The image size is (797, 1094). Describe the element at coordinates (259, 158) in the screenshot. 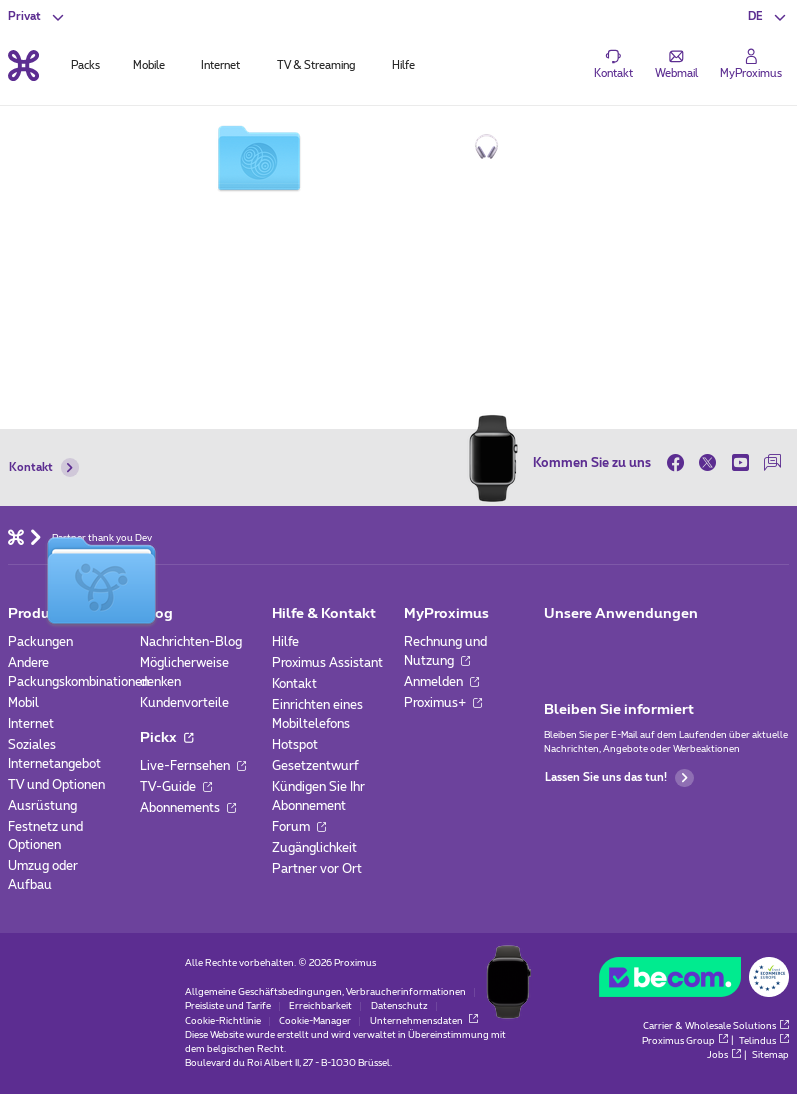

I see `open server applications folder` at that location.